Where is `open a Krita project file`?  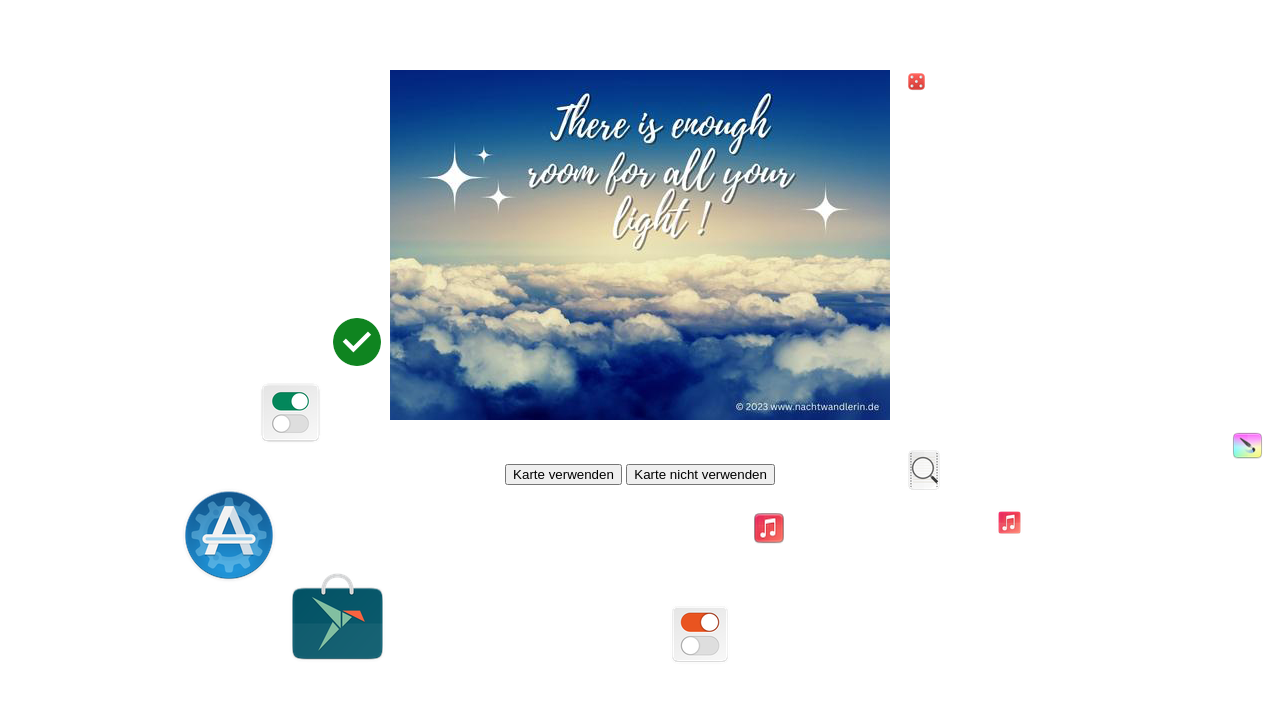
open a Krita project file is located at coordinates (1247, 444).